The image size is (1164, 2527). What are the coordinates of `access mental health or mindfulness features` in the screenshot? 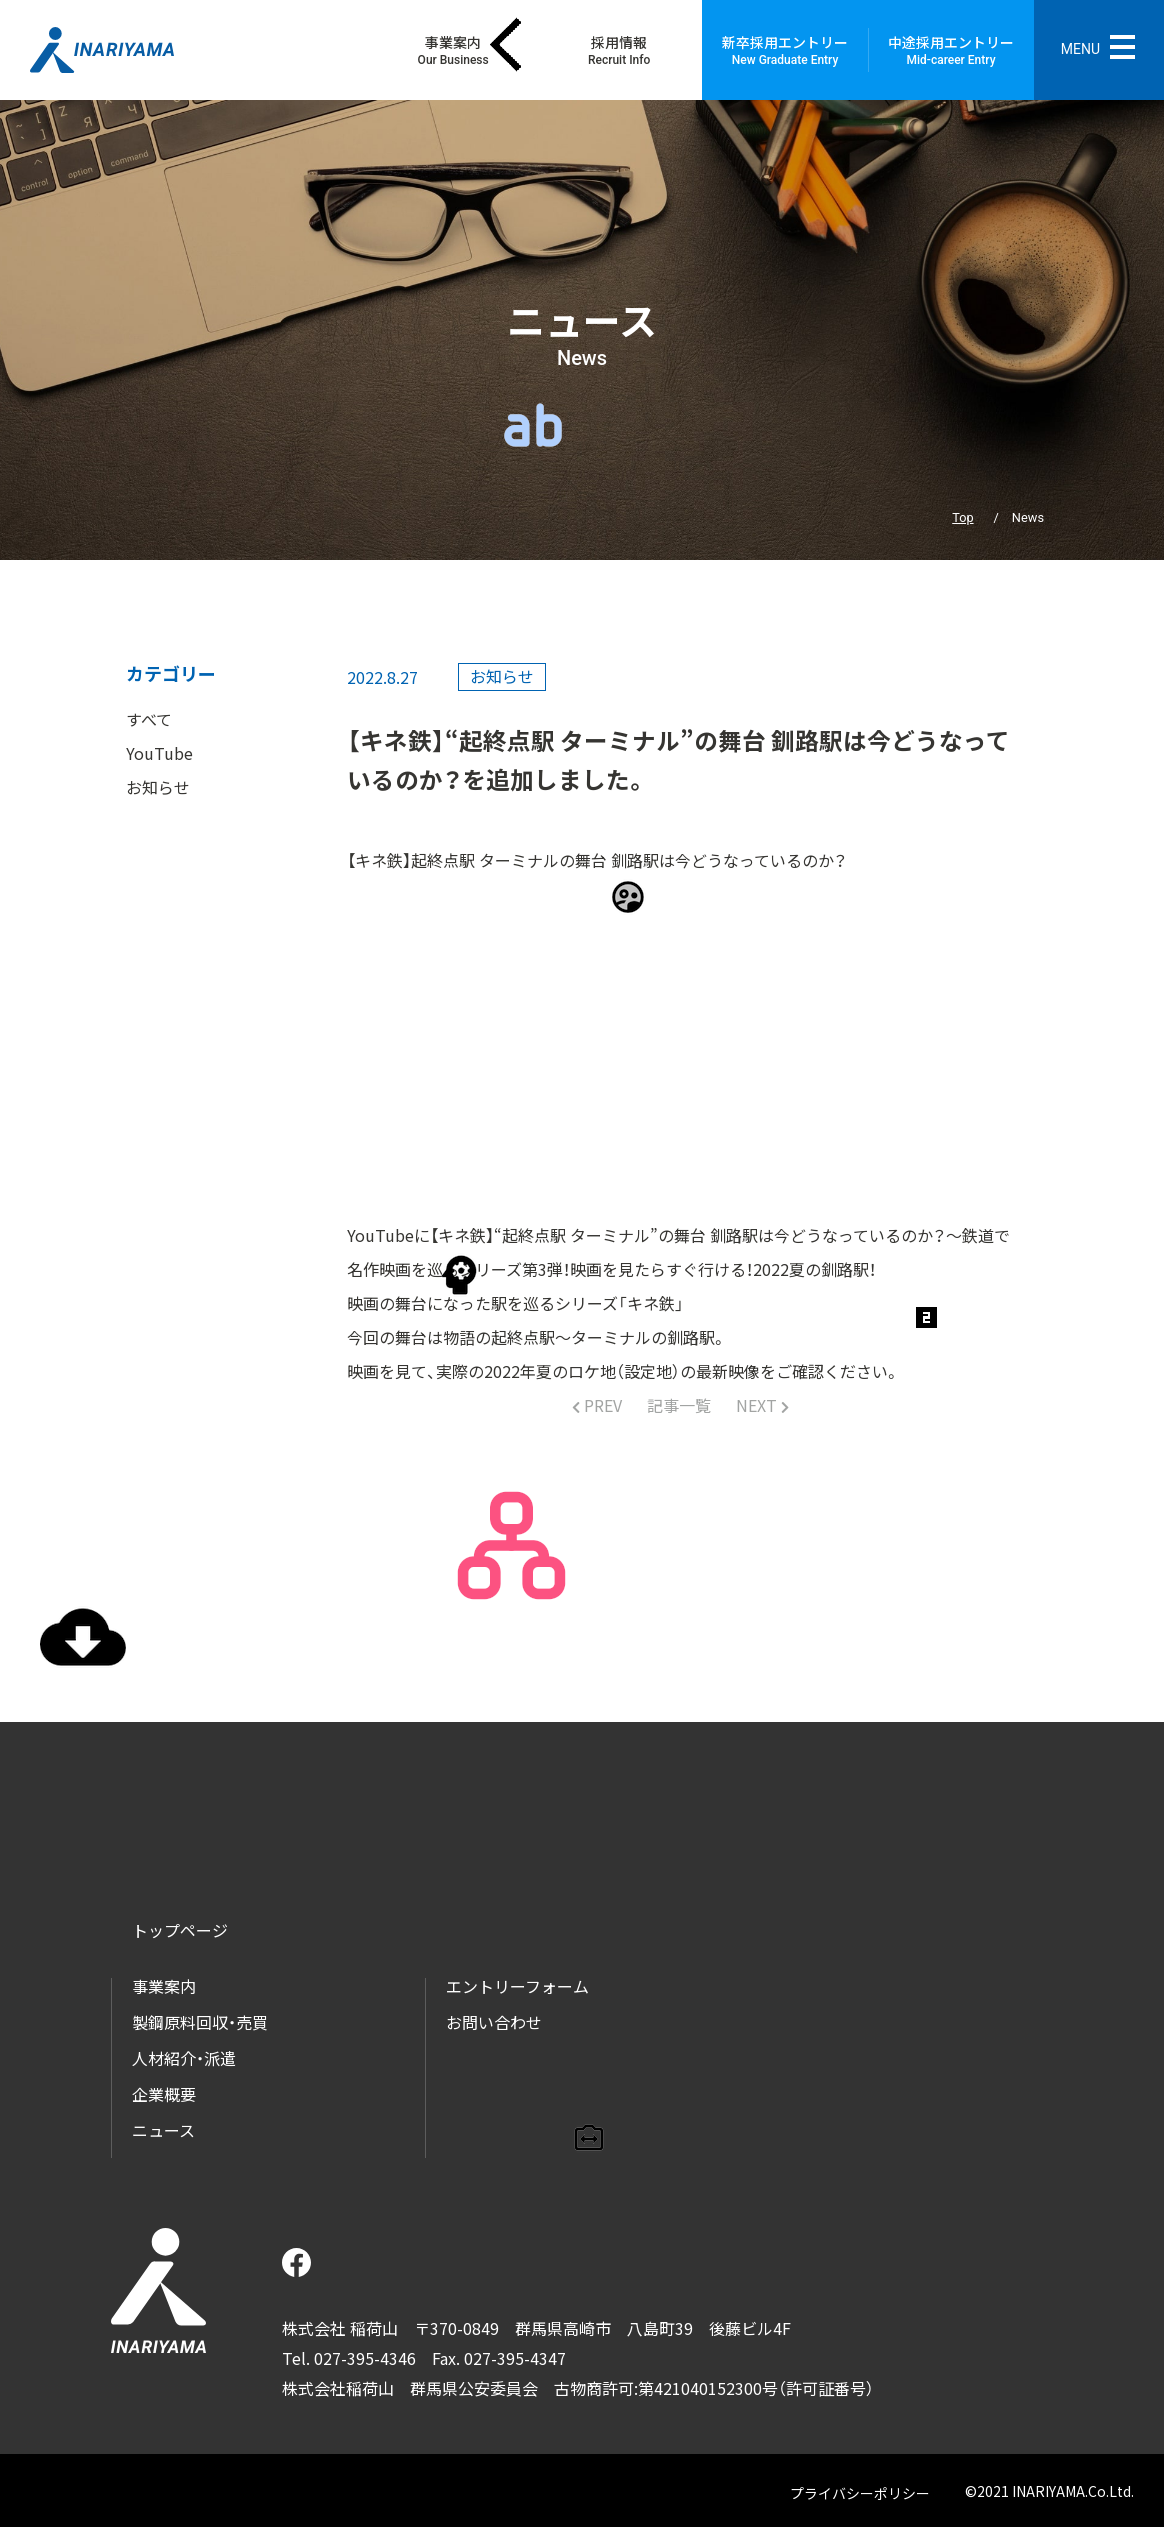 It's located at (459, 1275).